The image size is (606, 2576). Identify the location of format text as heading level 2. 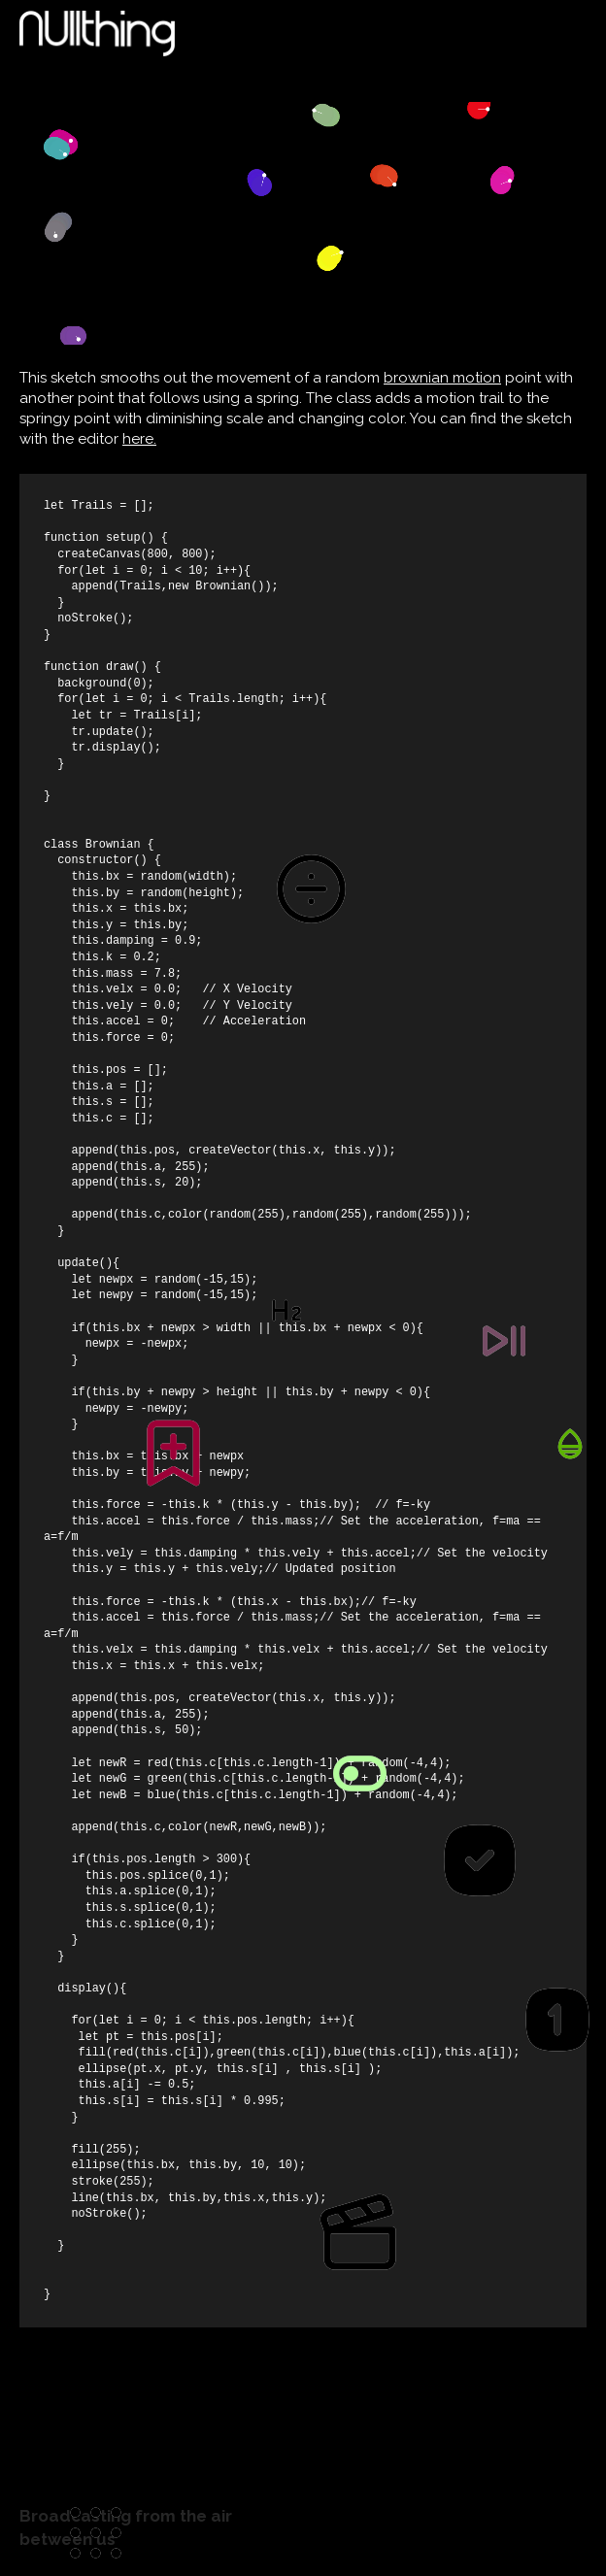
(286, 1310).